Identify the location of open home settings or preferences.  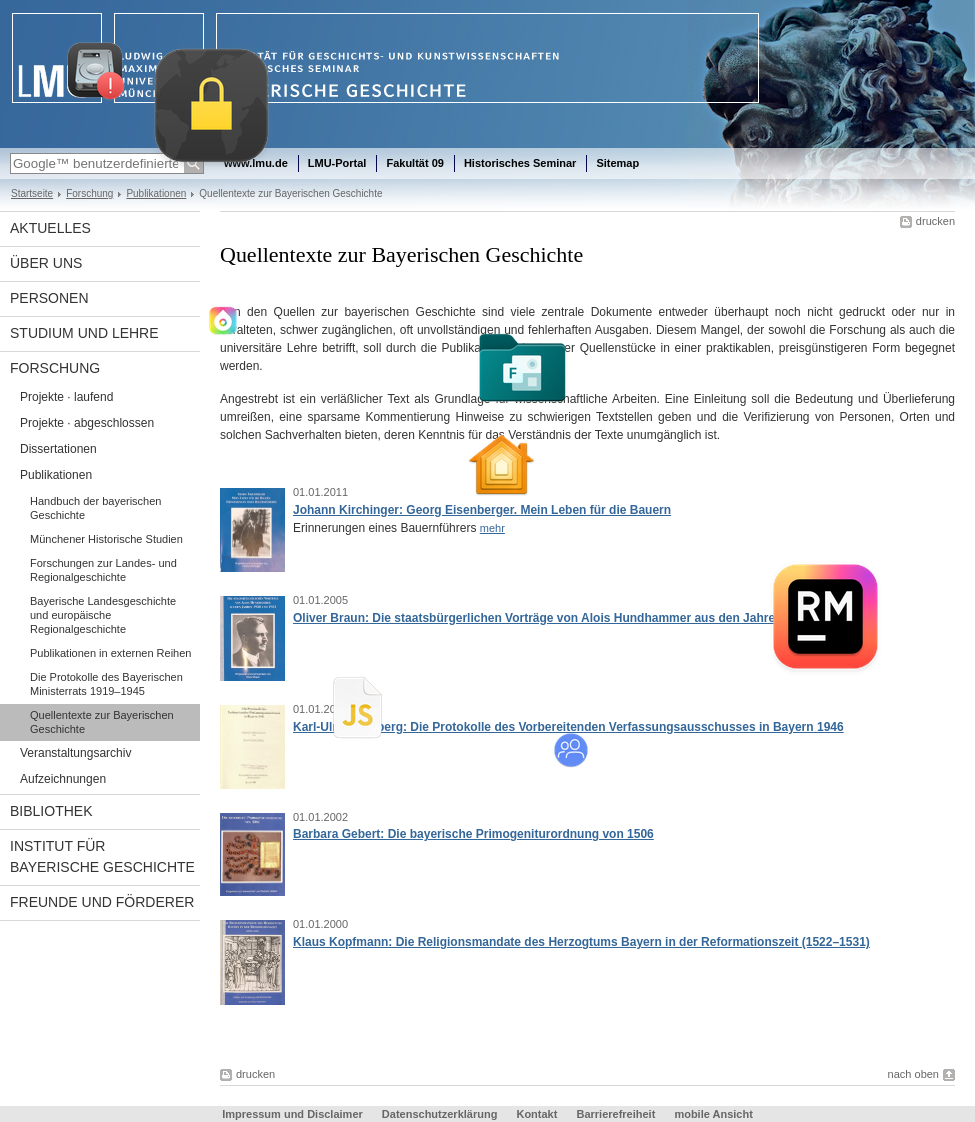
(501, 464).